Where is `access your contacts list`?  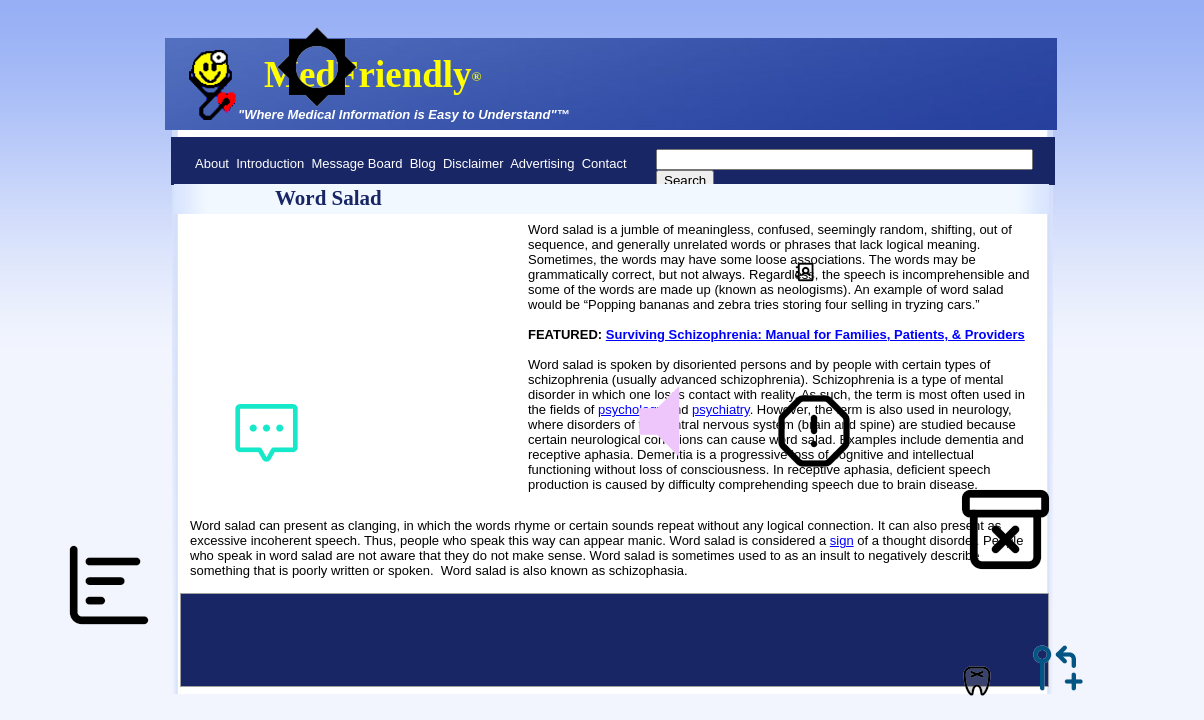 access your contacts list is located at coordinates (805, 272).